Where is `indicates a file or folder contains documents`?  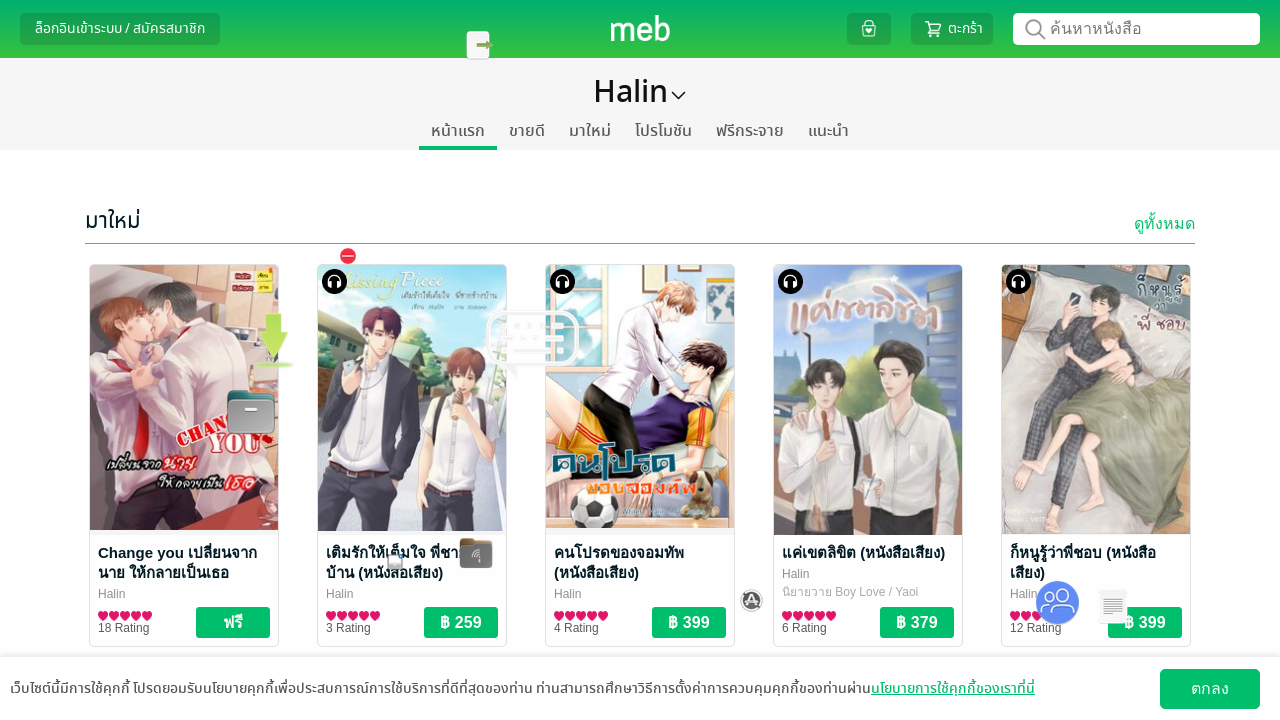
indicates a file or folder contains documents is located at coordinates (1113, 606).